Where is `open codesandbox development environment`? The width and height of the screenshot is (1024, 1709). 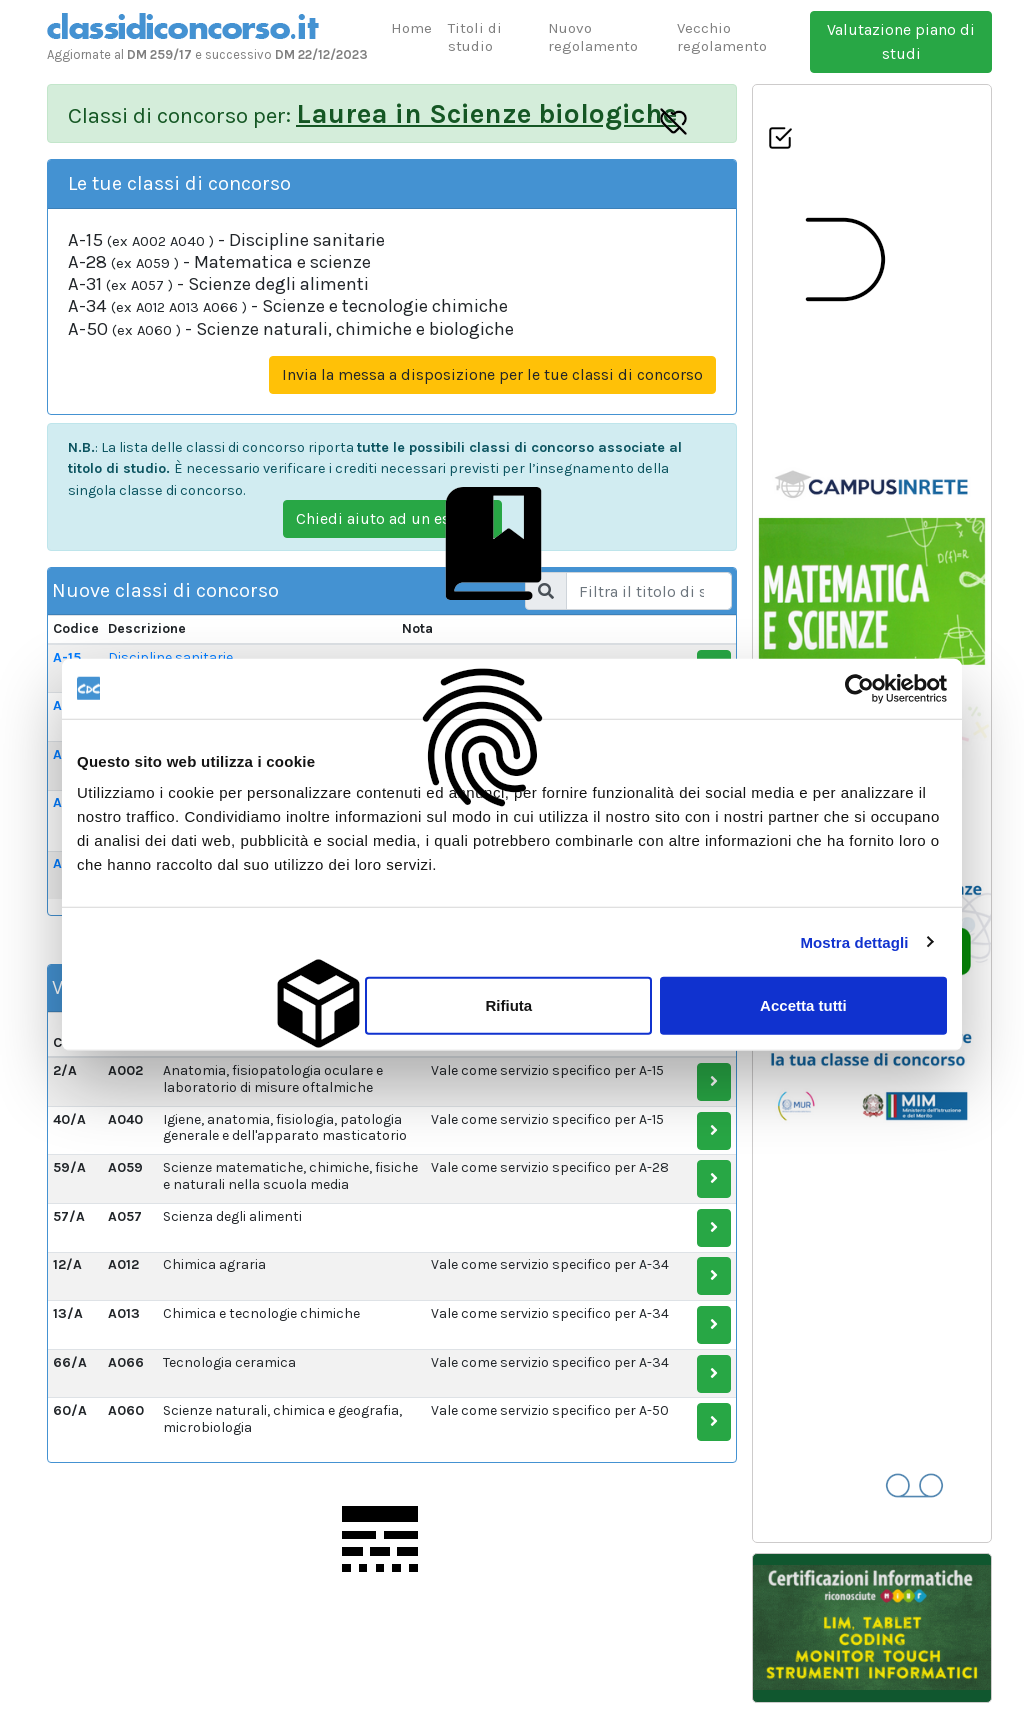
open codesandbox development environment is located at coordinates (318, 1003).